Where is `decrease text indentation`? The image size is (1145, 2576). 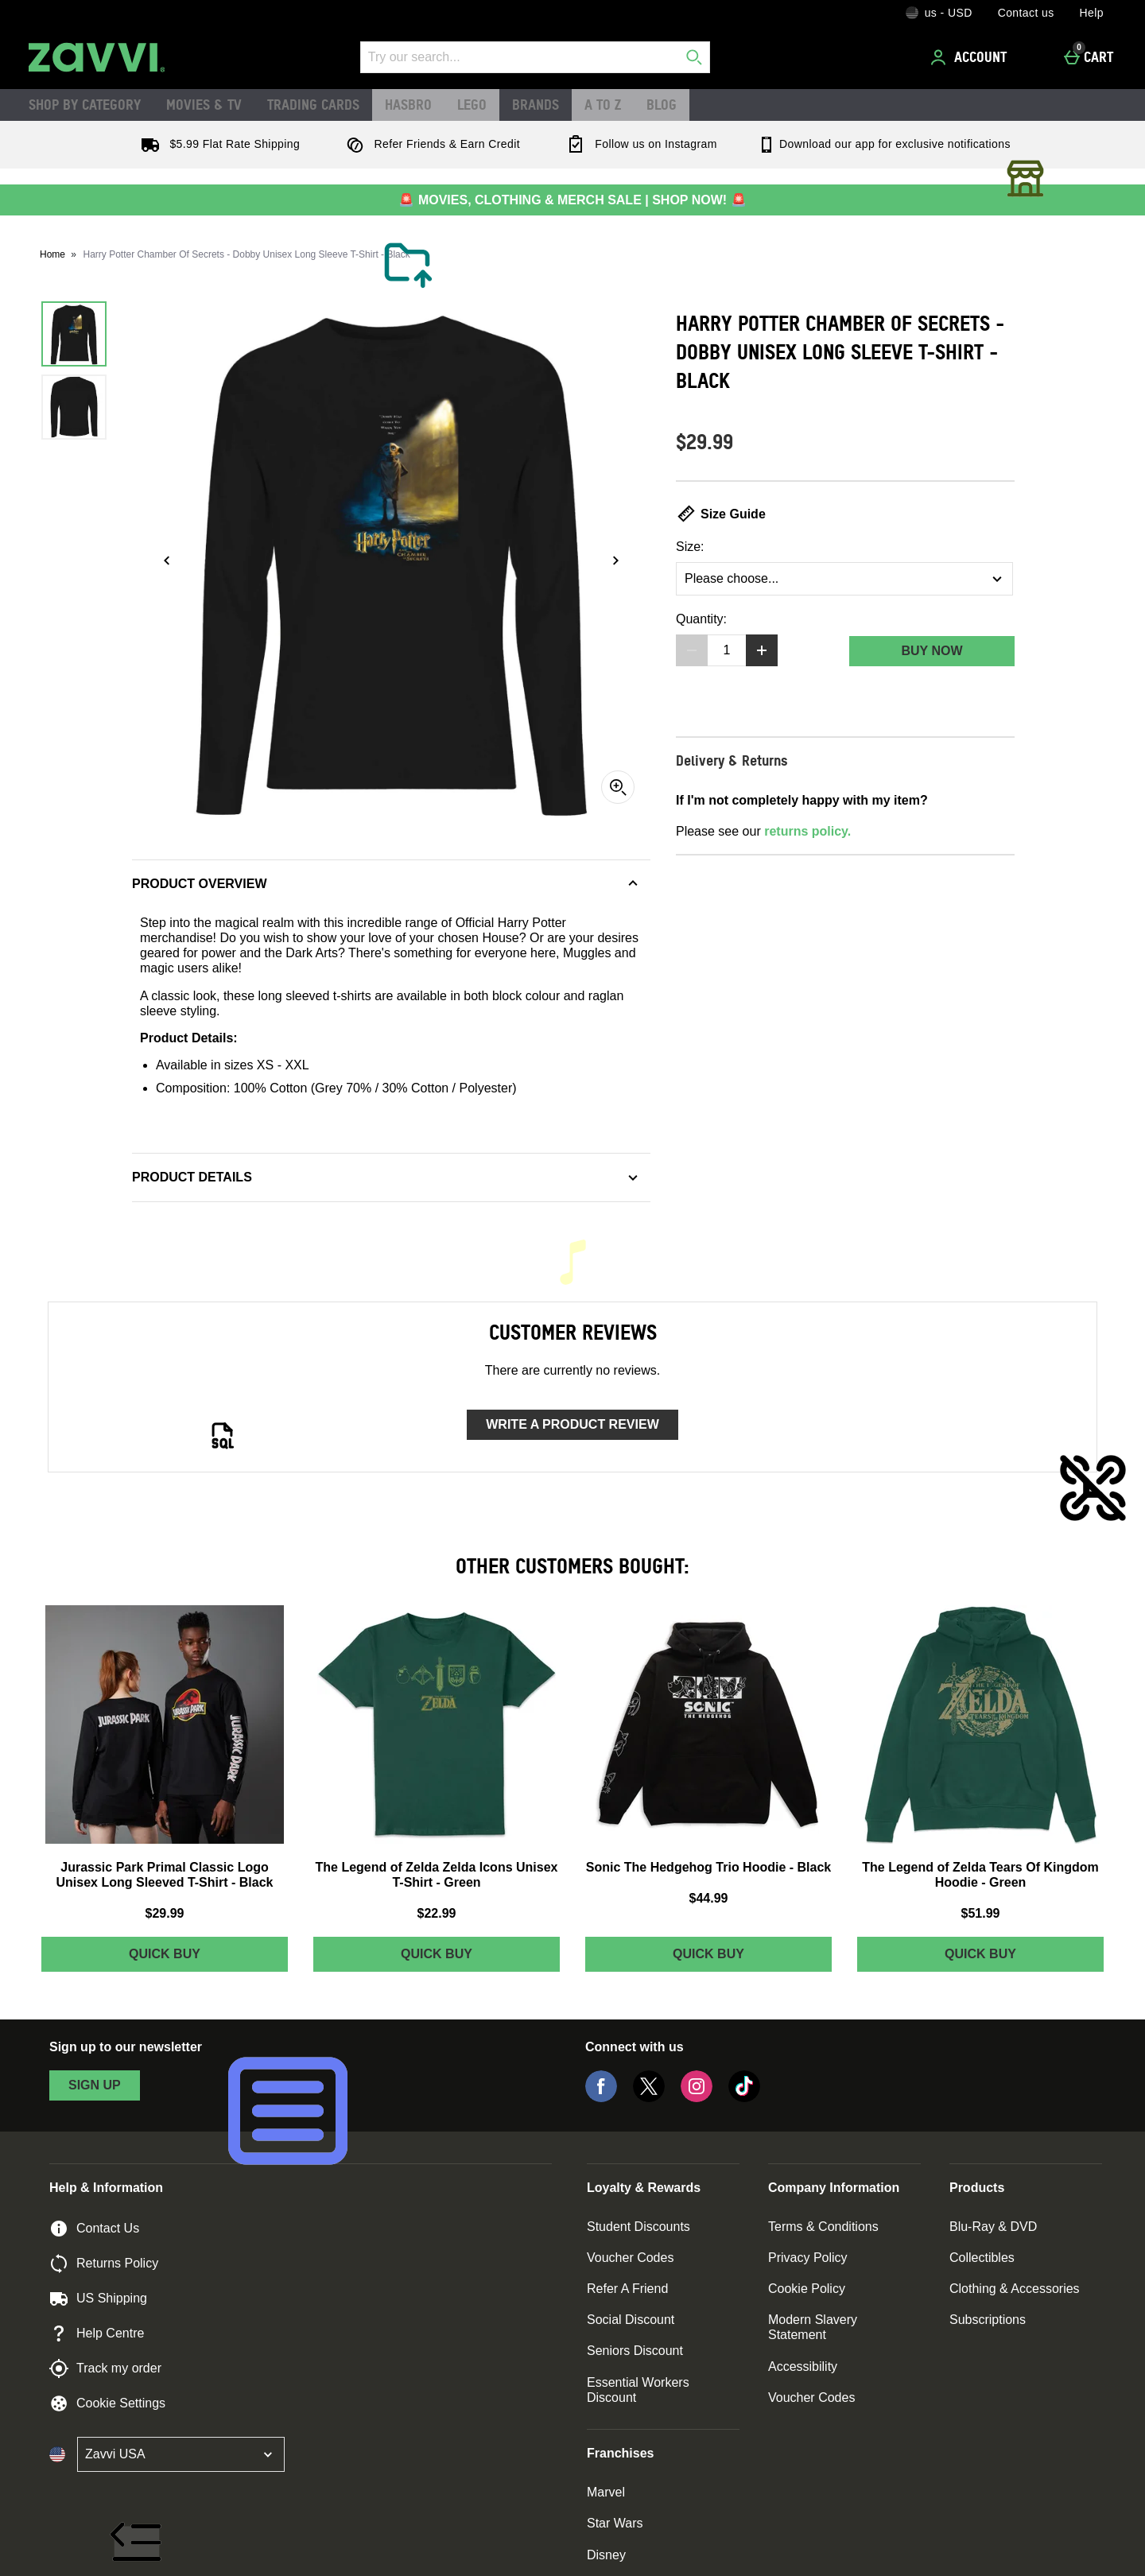 decrease text indentation is located at coordinates (137, 2543).